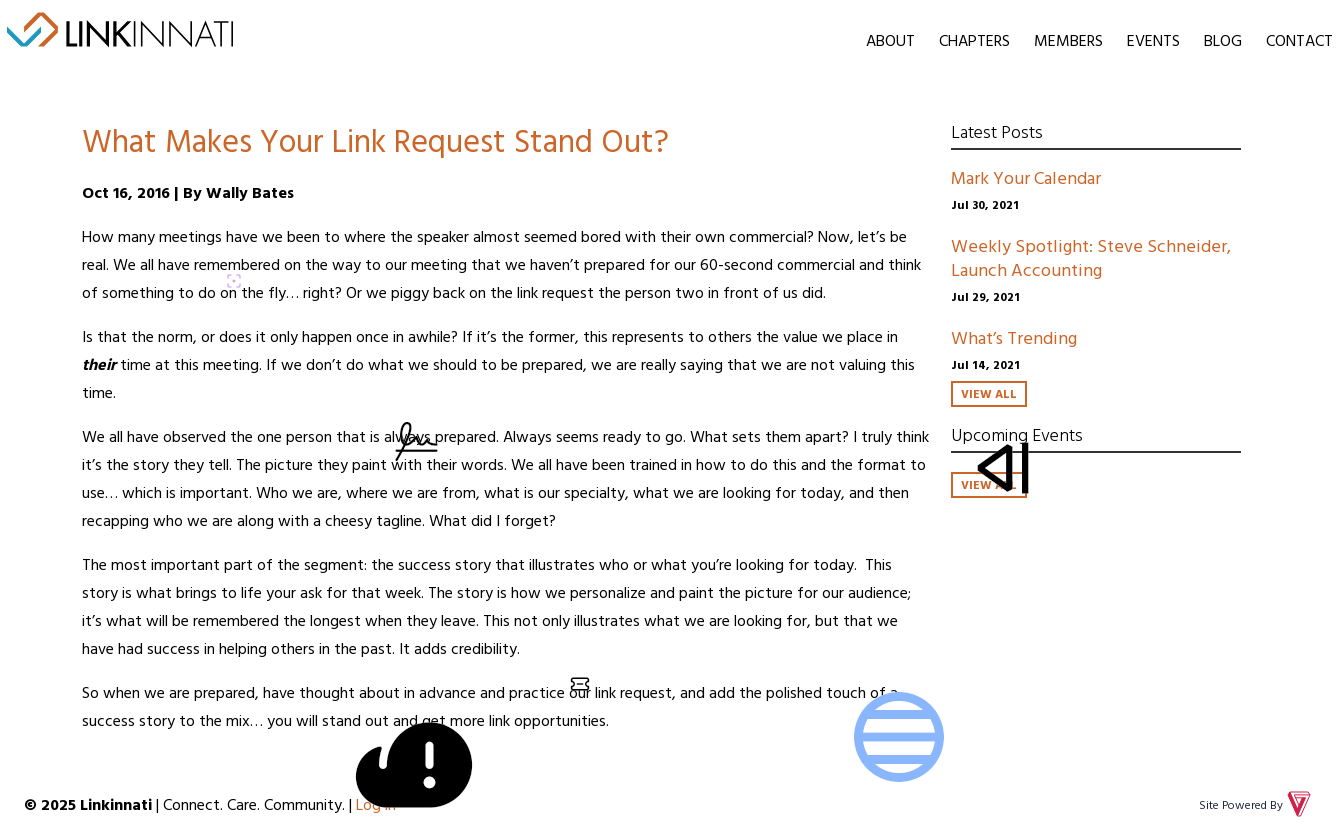  Describe the element at coordinates (414, 765) in the screenshot. I see `cloud storage warning or issue detected` at that location.